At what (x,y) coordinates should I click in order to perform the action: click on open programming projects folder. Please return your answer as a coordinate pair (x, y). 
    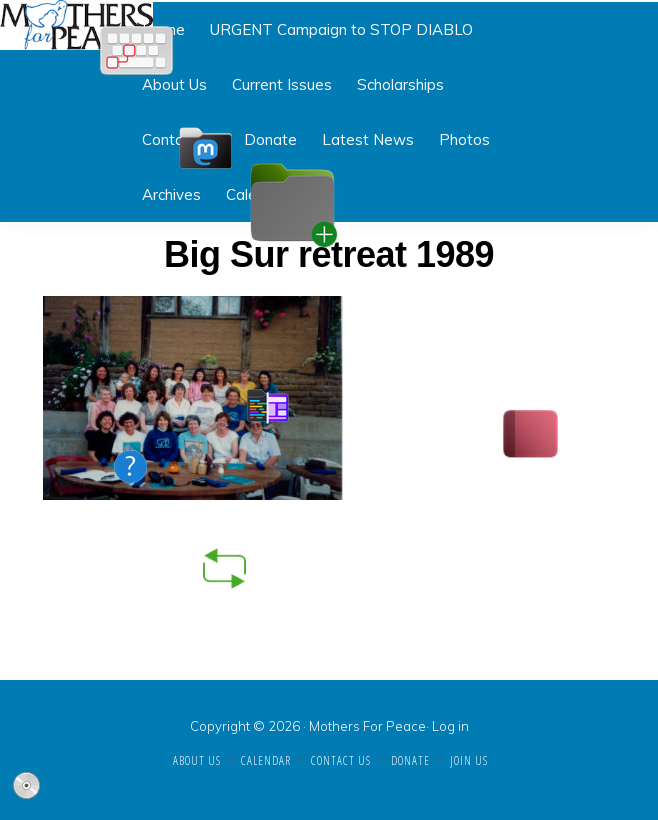
    Looking at the image, I should click on (267, 406).